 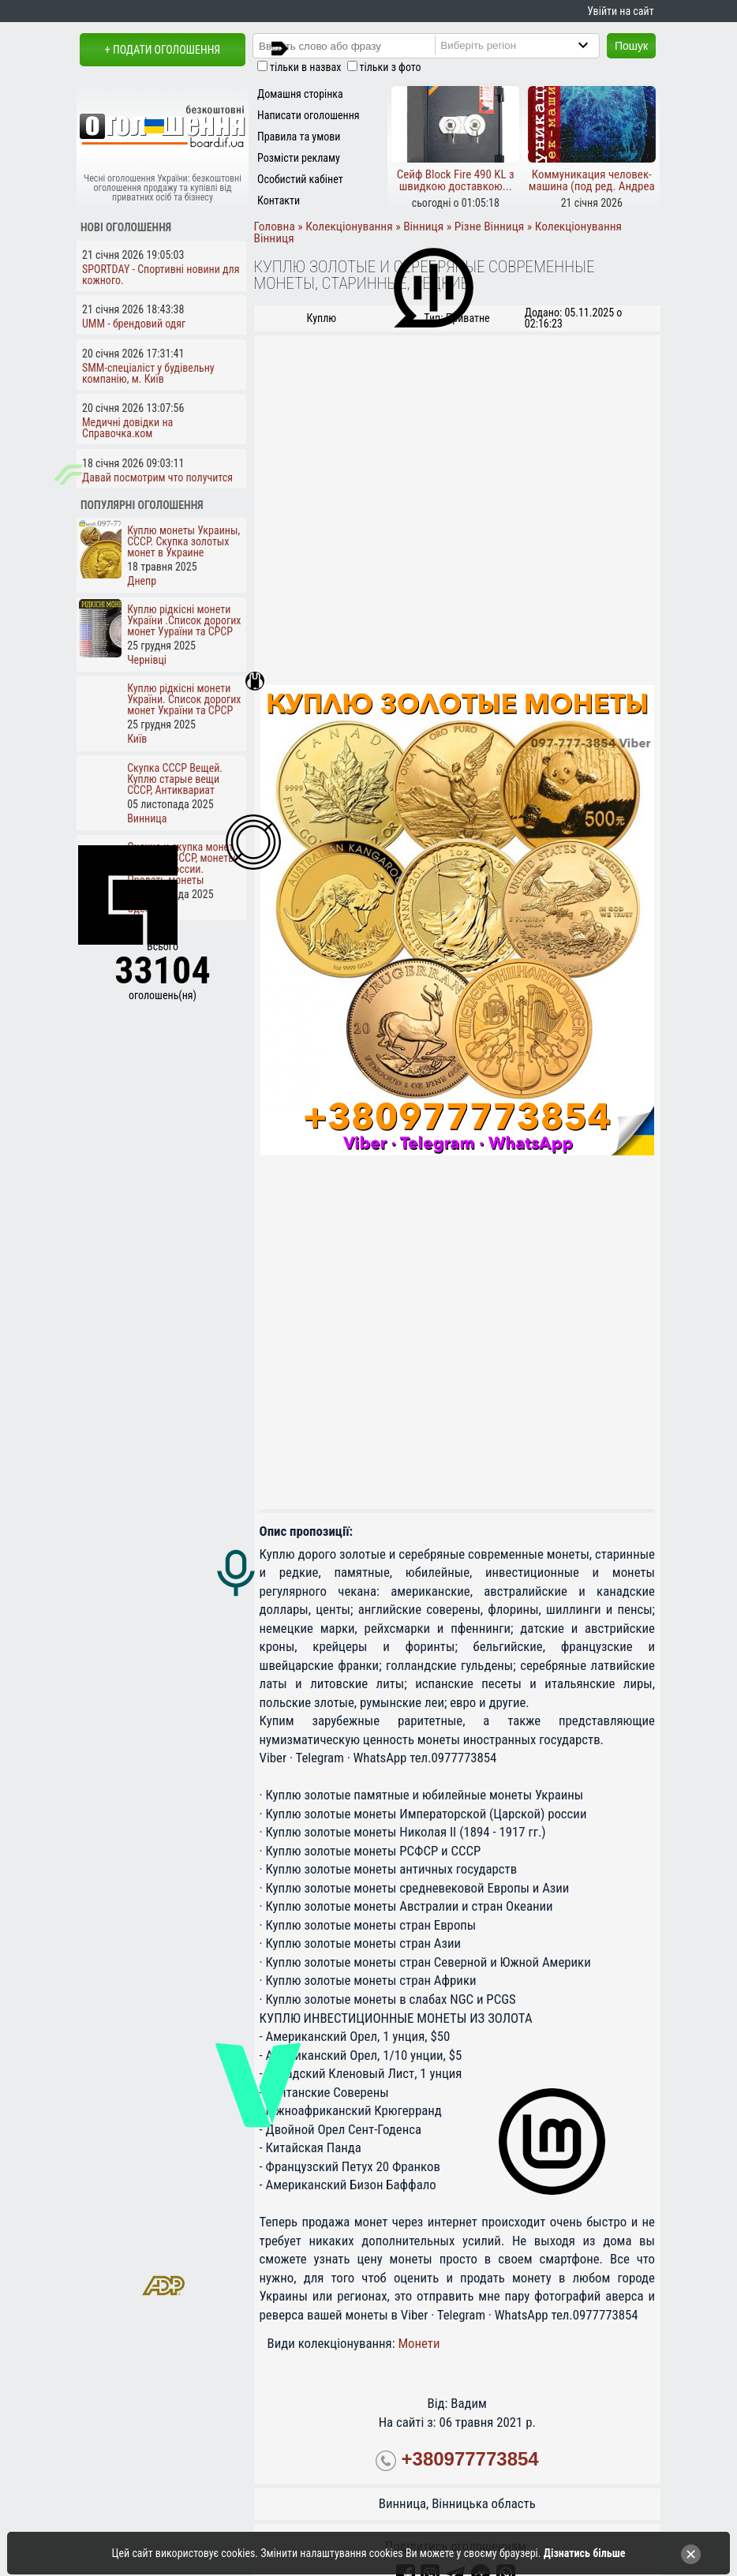 What do you see at coordinates (255, 681) in the screenshot?
I see `open mumble voice chat application` at bounding box center [255, 681].